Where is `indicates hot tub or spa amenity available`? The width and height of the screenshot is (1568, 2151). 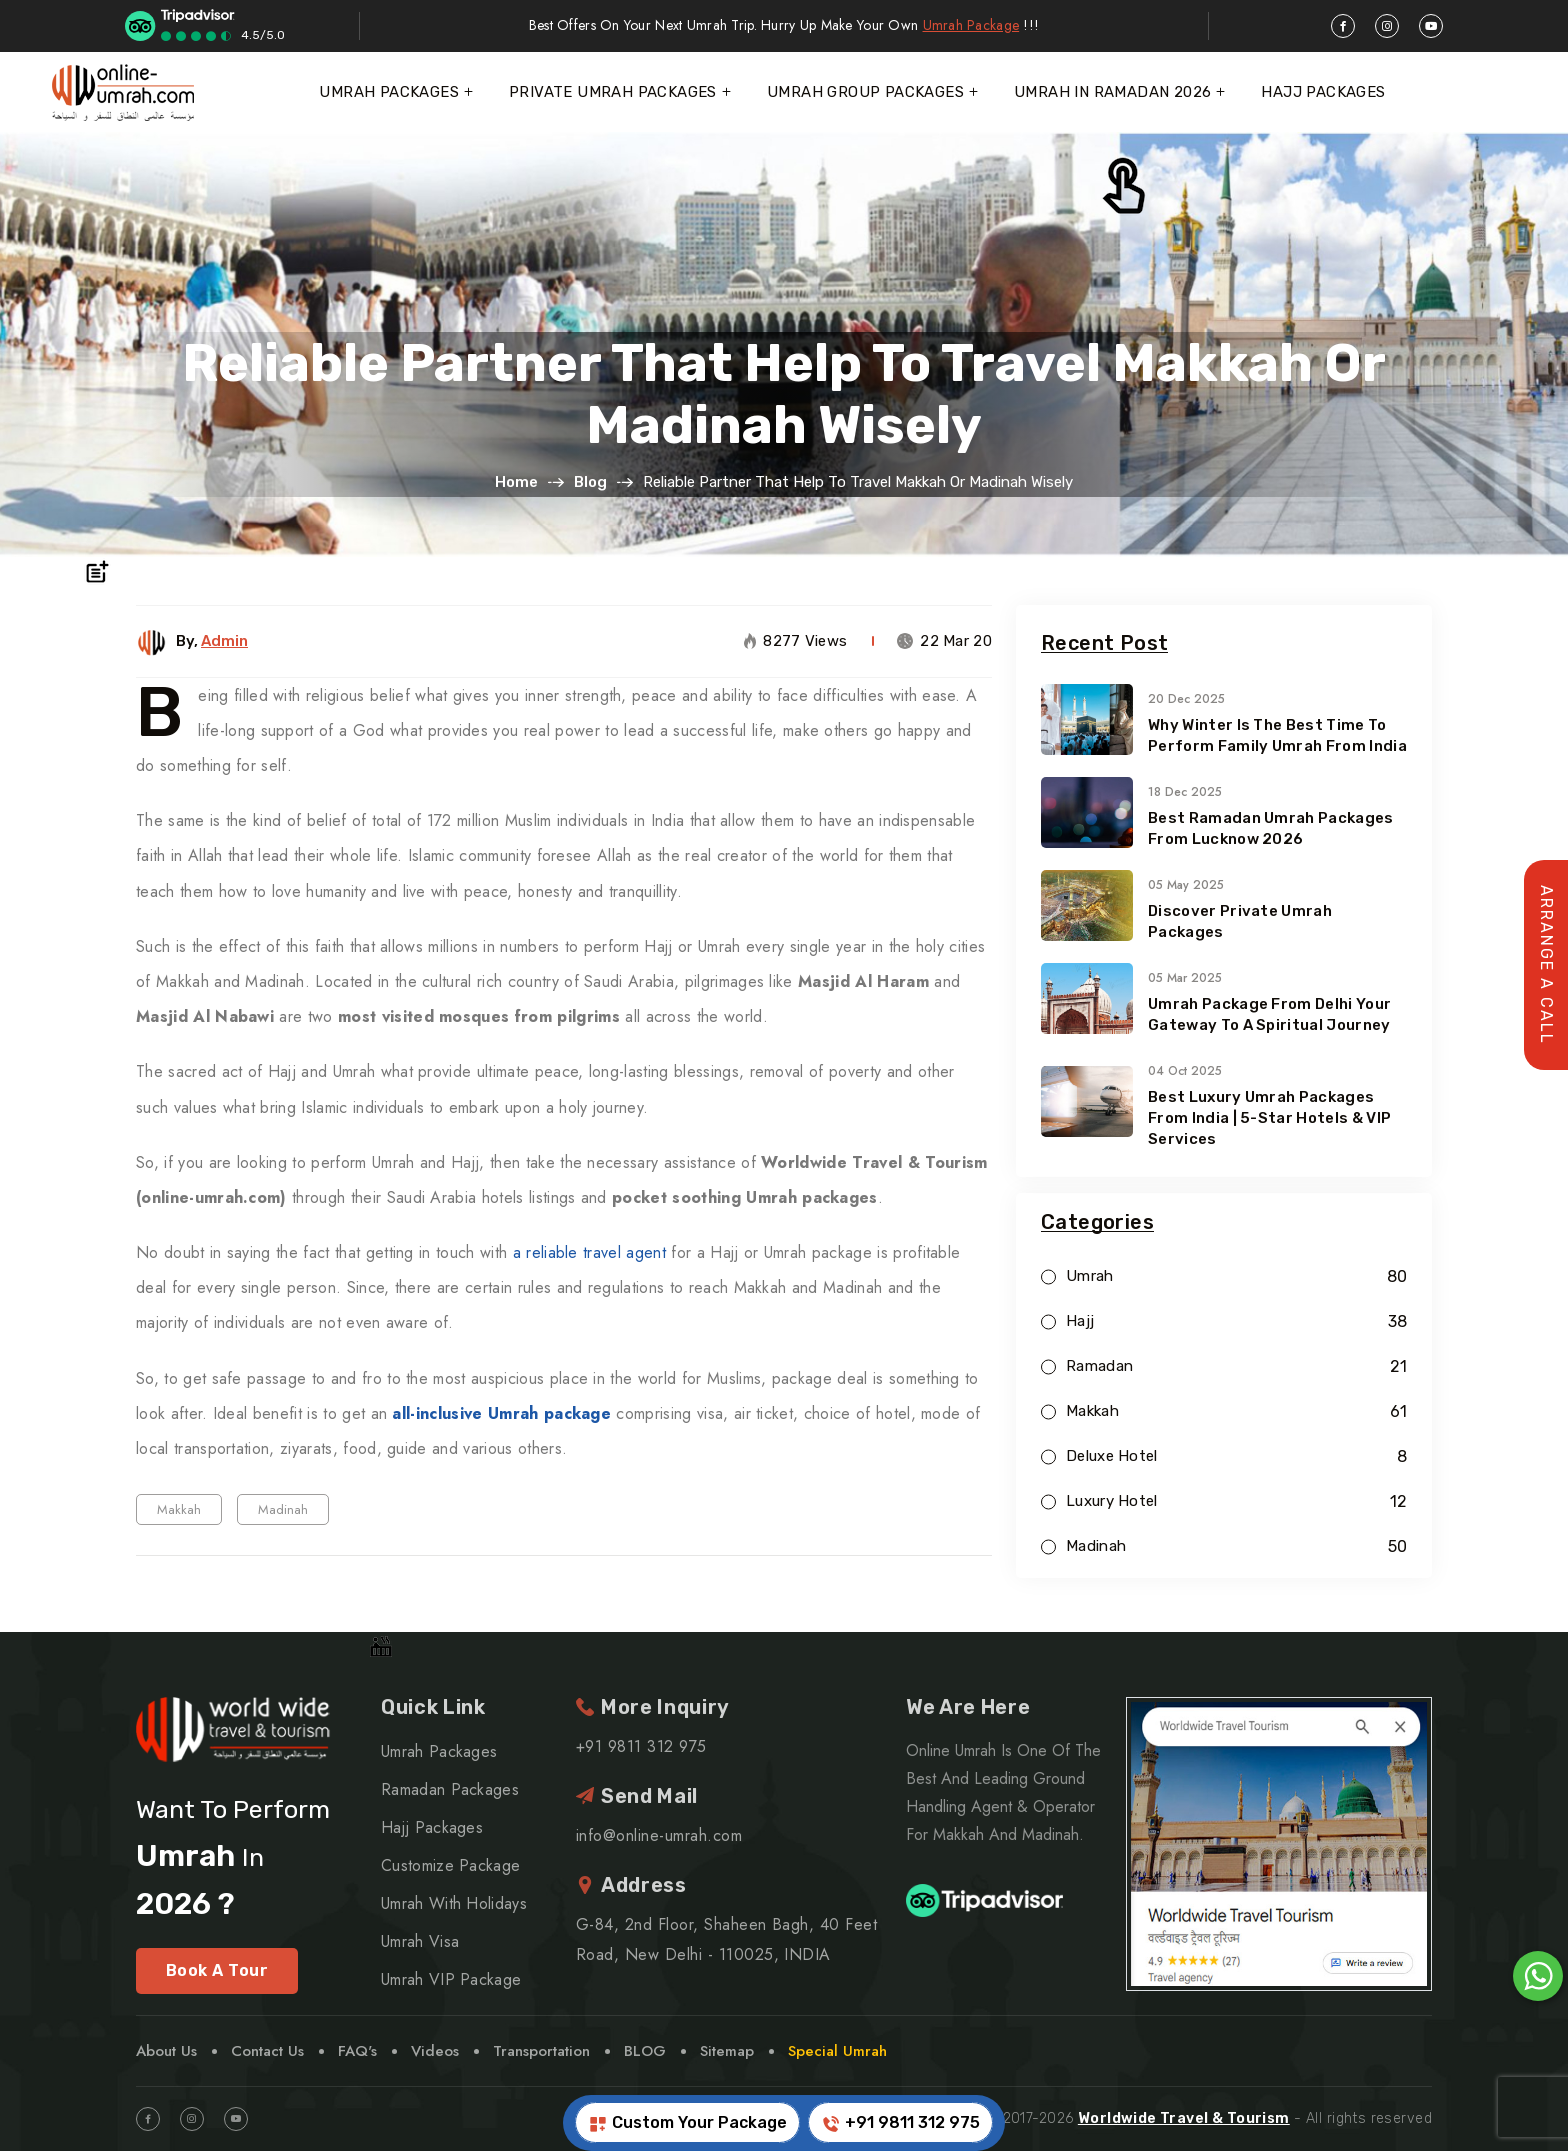
indicates hot tub or spa amenity available is located at coordinates (381, 1646).